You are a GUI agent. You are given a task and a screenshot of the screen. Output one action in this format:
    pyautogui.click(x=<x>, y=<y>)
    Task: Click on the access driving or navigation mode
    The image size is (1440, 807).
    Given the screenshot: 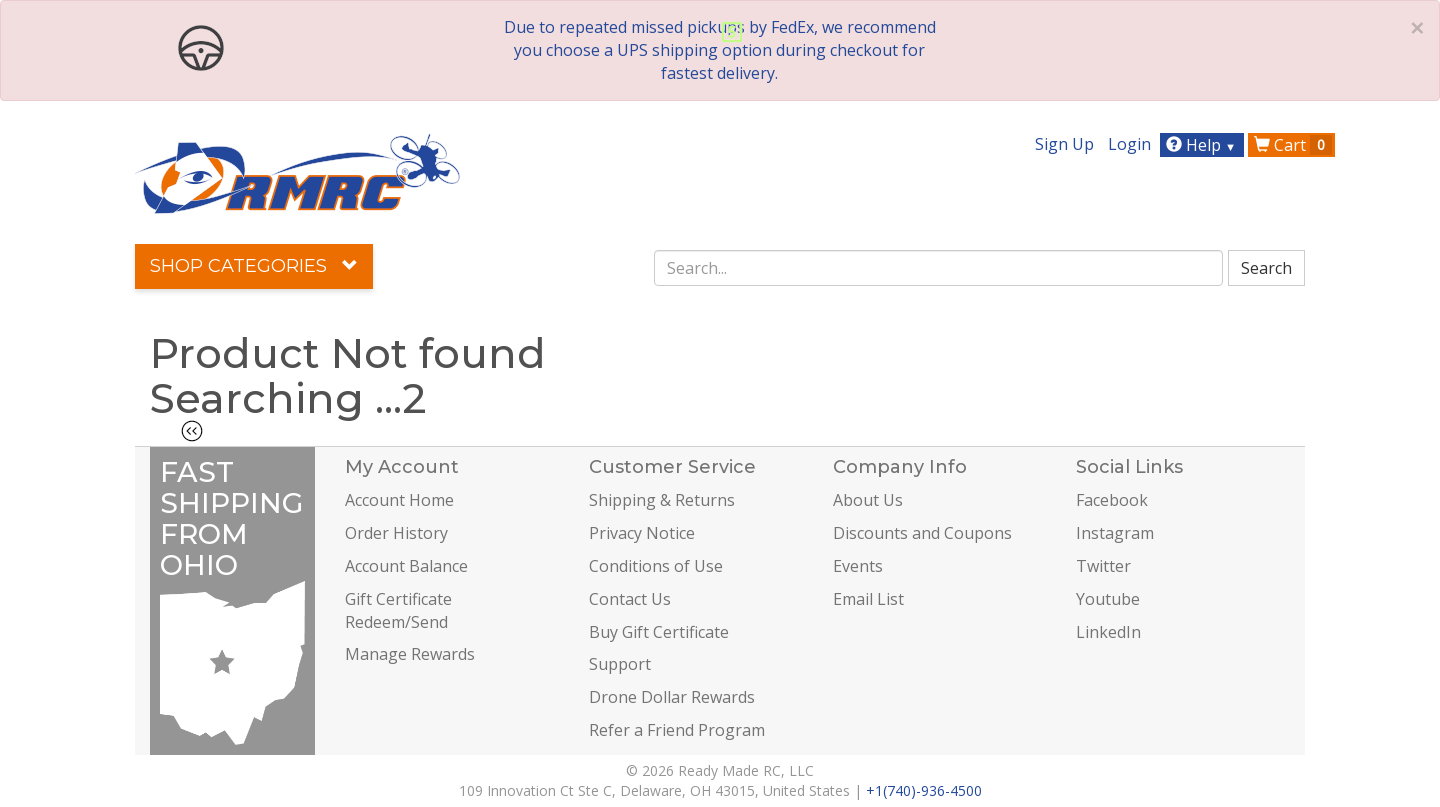 What is the action you would take?
    pyautogui.click(x=201, y=48)
    